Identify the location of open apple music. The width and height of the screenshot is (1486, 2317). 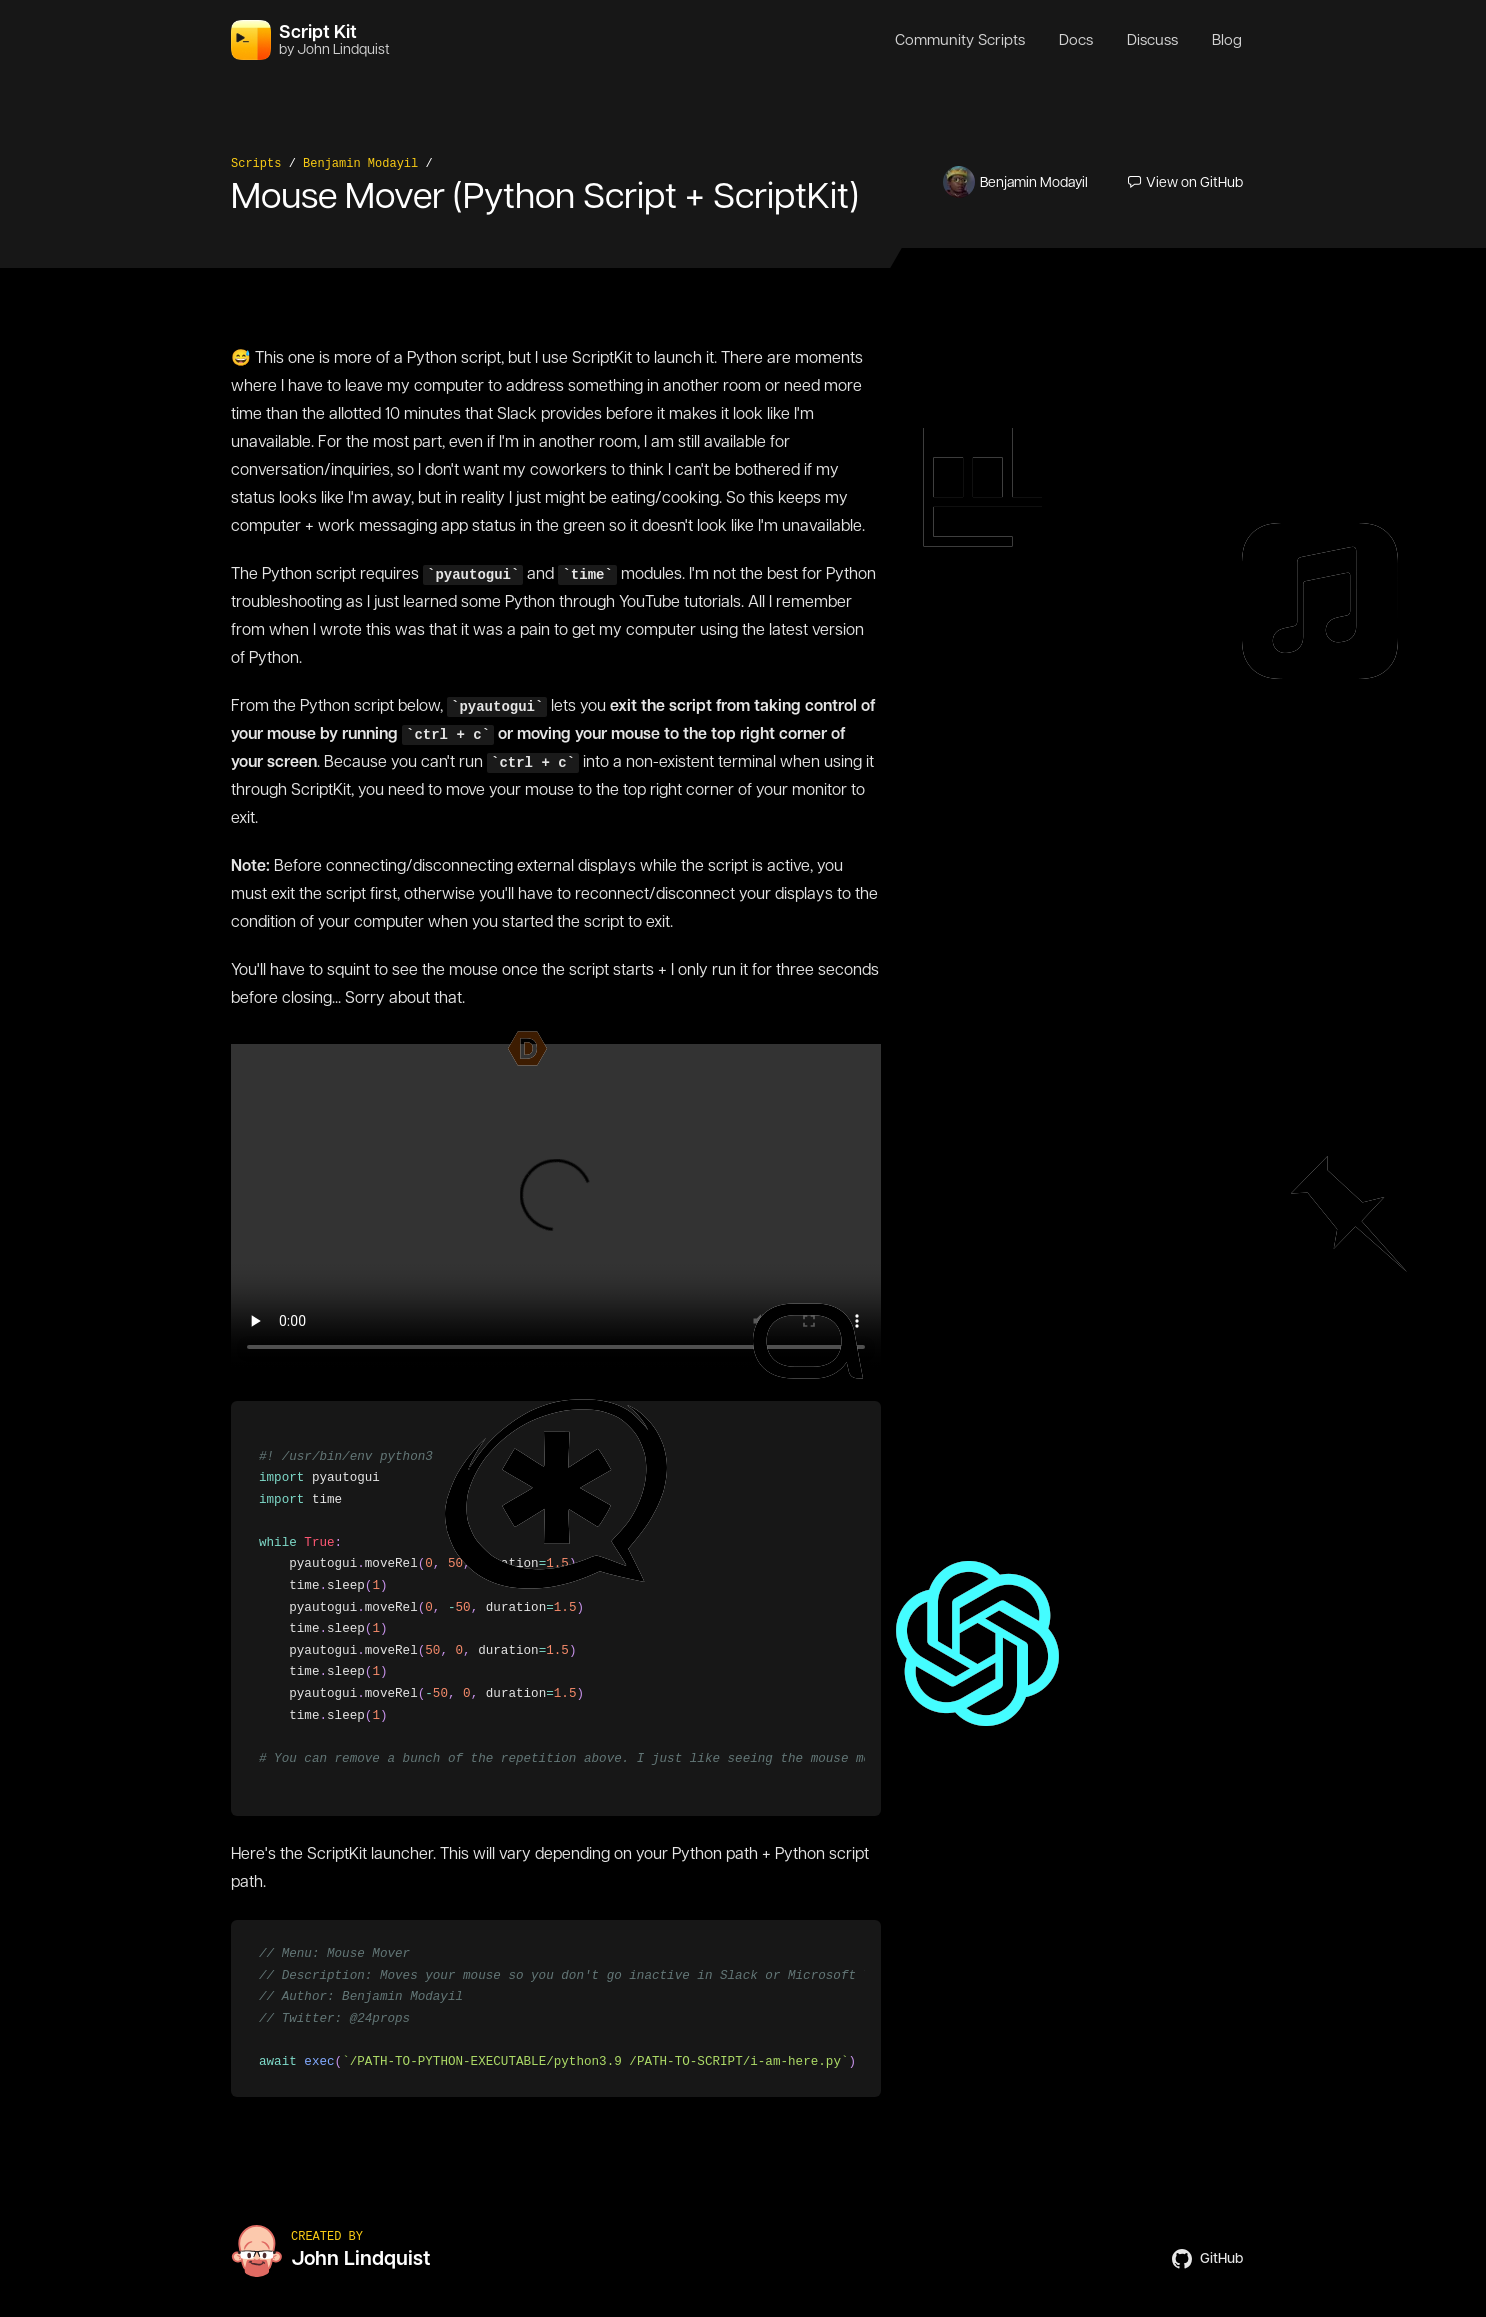
(1320, 601).